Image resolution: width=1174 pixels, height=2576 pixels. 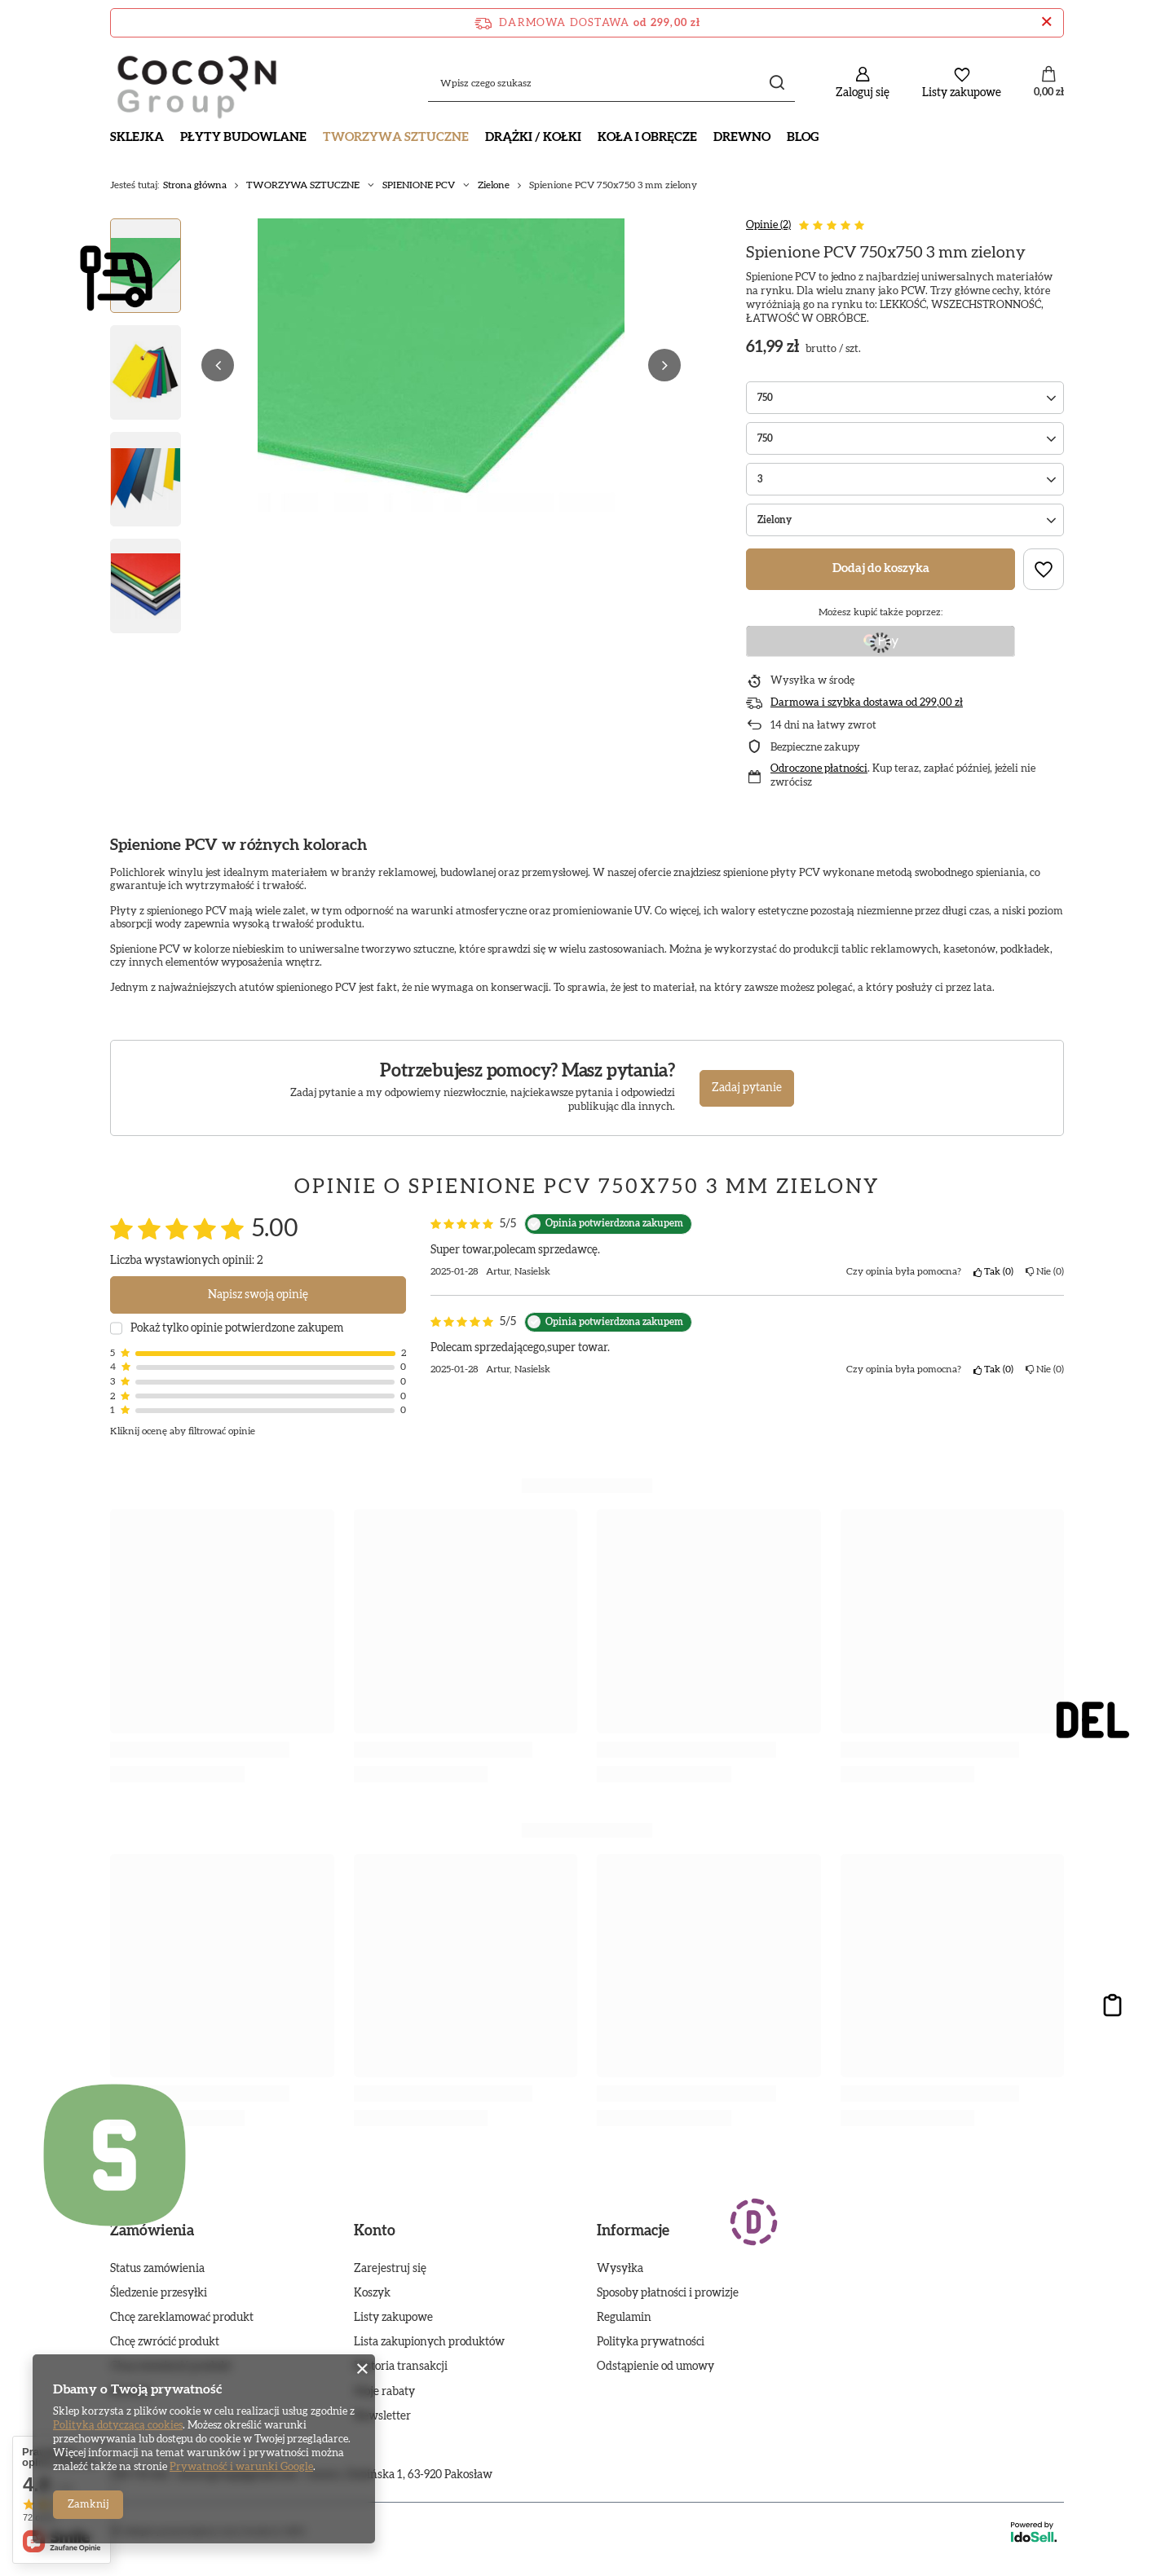 I want to click on indicates an HTTP DELETE request method, so click(x=1092, y=1720).